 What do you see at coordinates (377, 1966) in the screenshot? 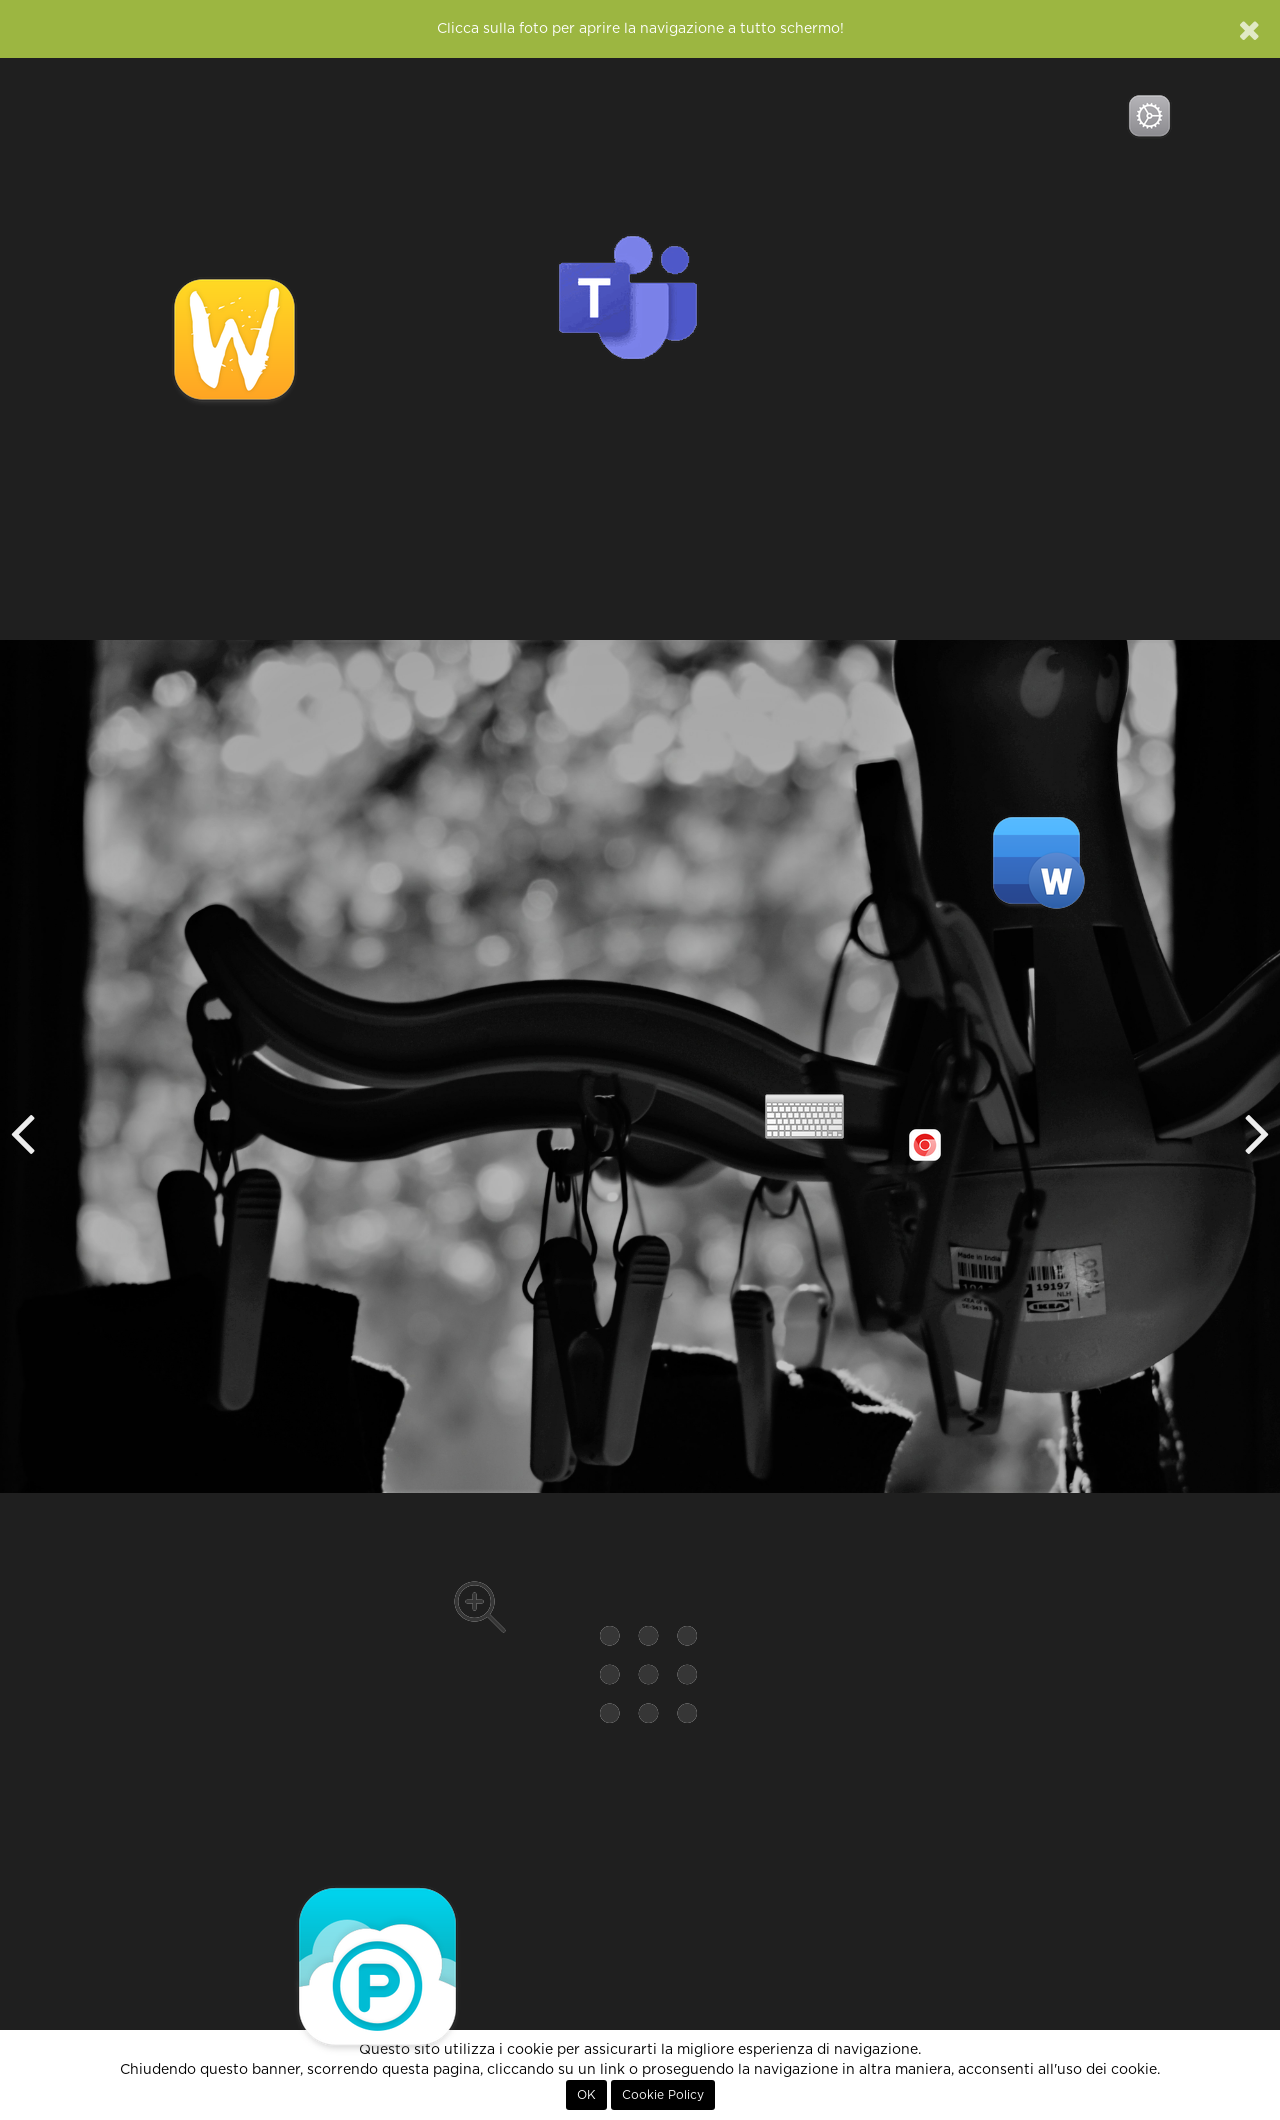
I see `open pCloud cloud storage app` at bounding box center [377, 1966].